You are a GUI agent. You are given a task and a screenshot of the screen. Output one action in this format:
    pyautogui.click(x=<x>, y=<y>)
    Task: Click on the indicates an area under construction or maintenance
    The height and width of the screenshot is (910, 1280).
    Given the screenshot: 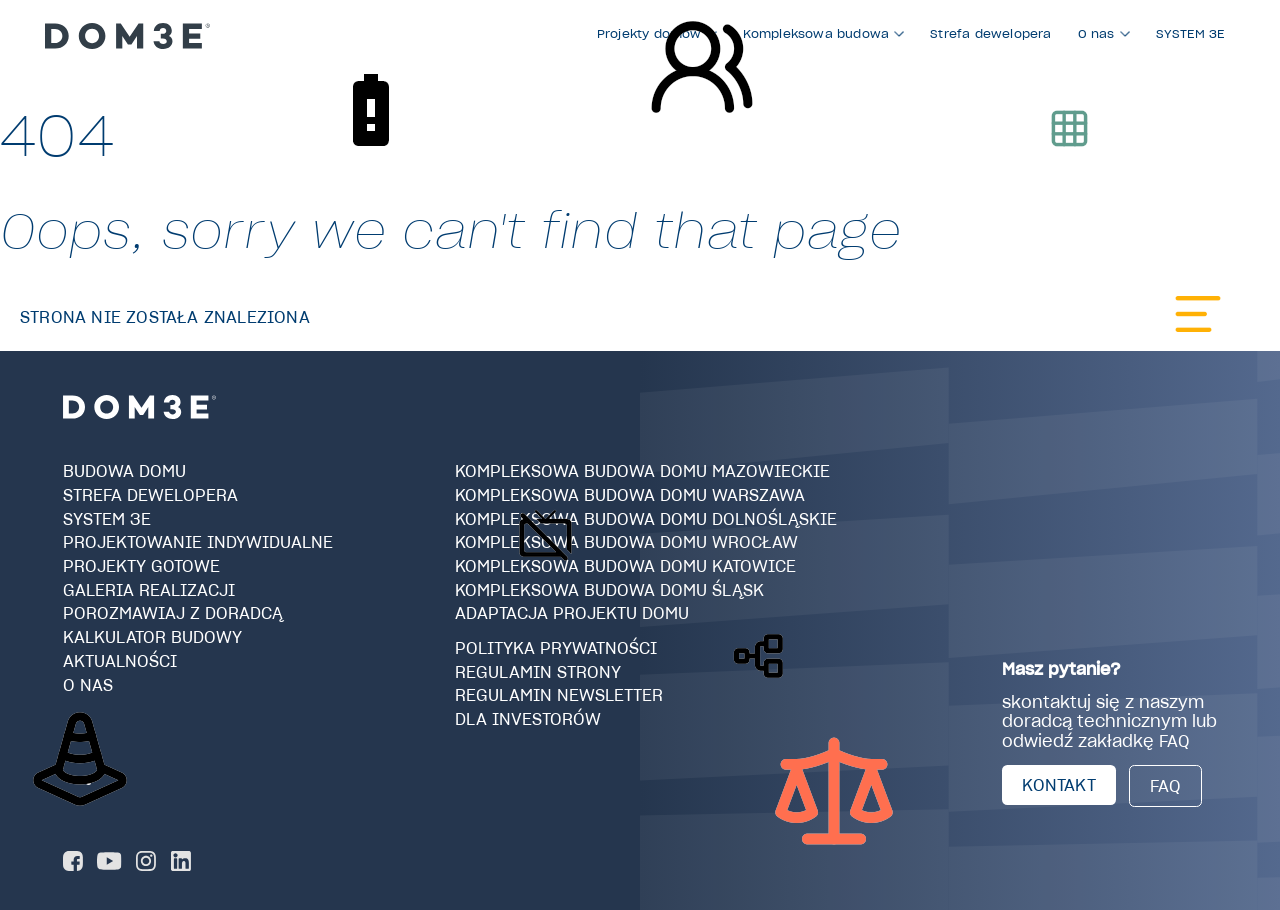 What is the action you would take?
    pyautogui.click(x=80, y=759)
    